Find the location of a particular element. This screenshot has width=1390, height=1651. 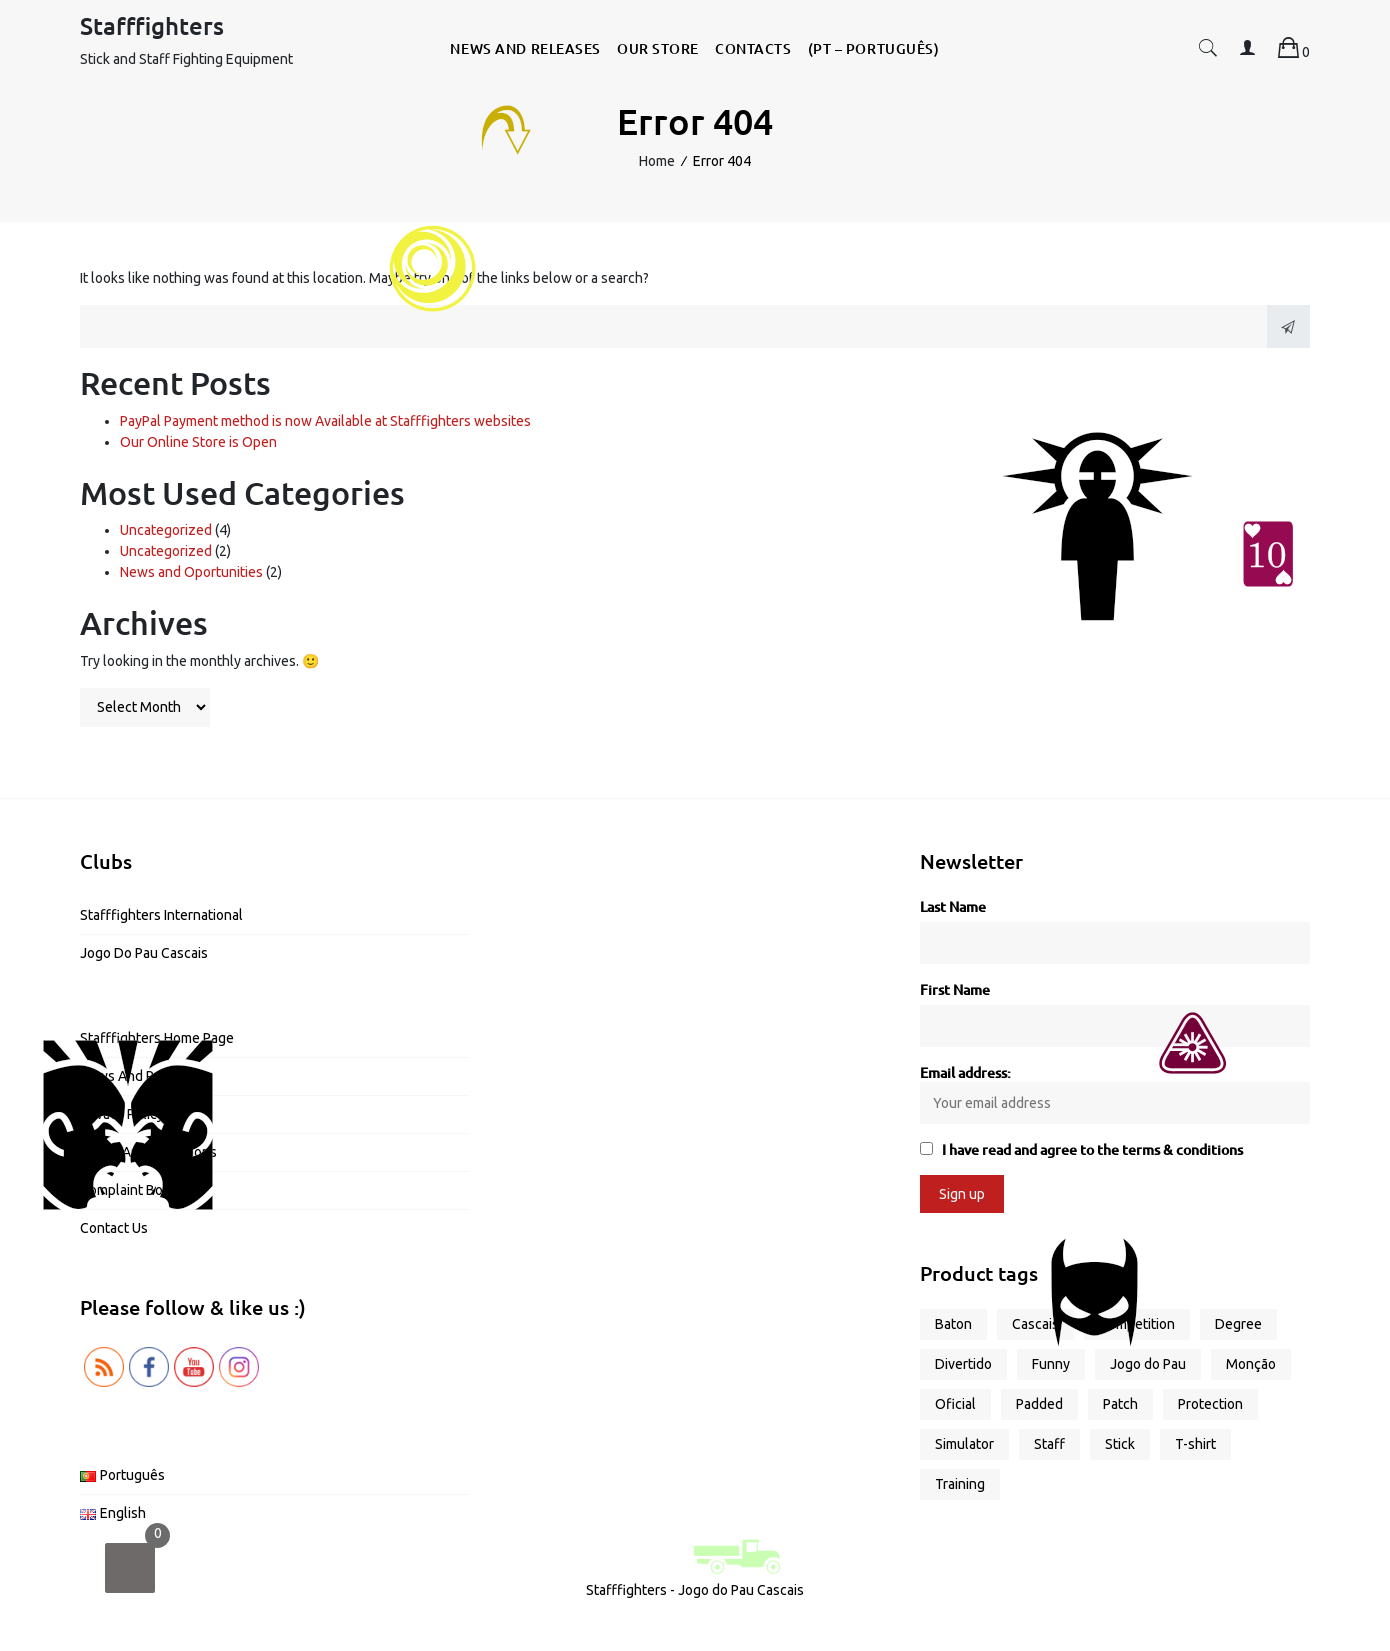

laser hazard warning indicator is located at coordinates (1192, 1045).